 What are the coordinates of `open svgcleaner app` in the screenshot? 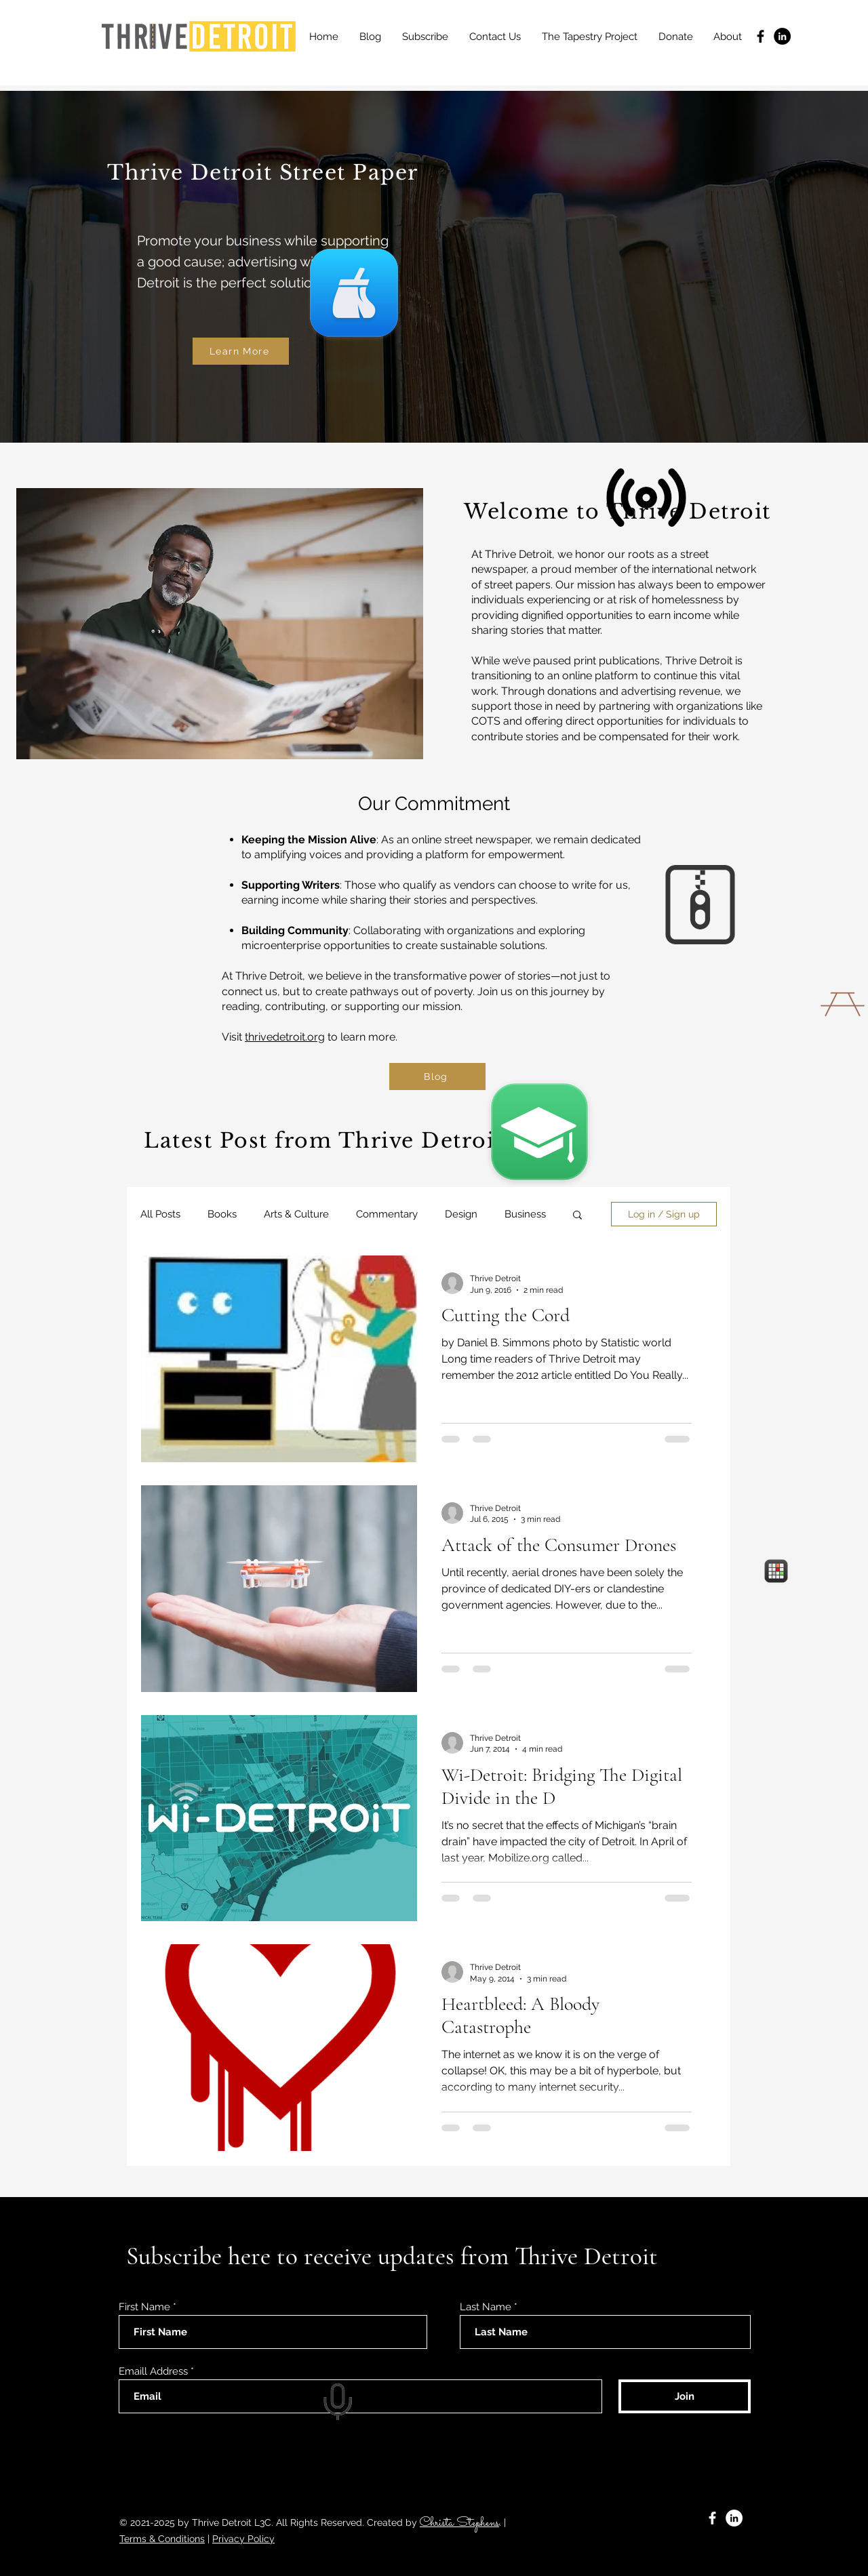 It's located at (354, 293).